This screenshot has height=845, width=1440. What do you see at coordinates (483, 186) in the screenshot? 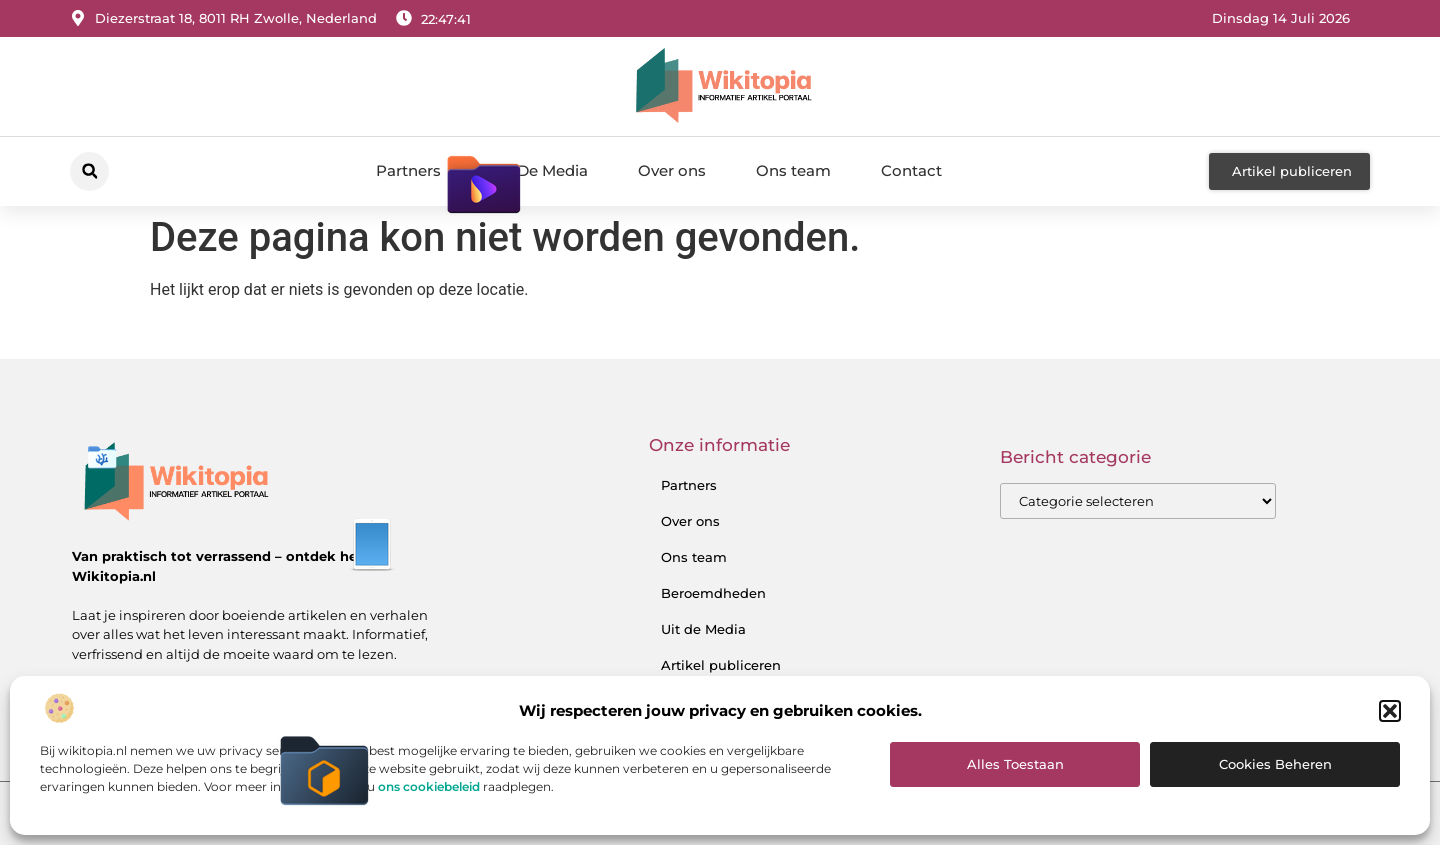
I see `open wondershare uniconverter project folder` at bounding box center [483, 186].